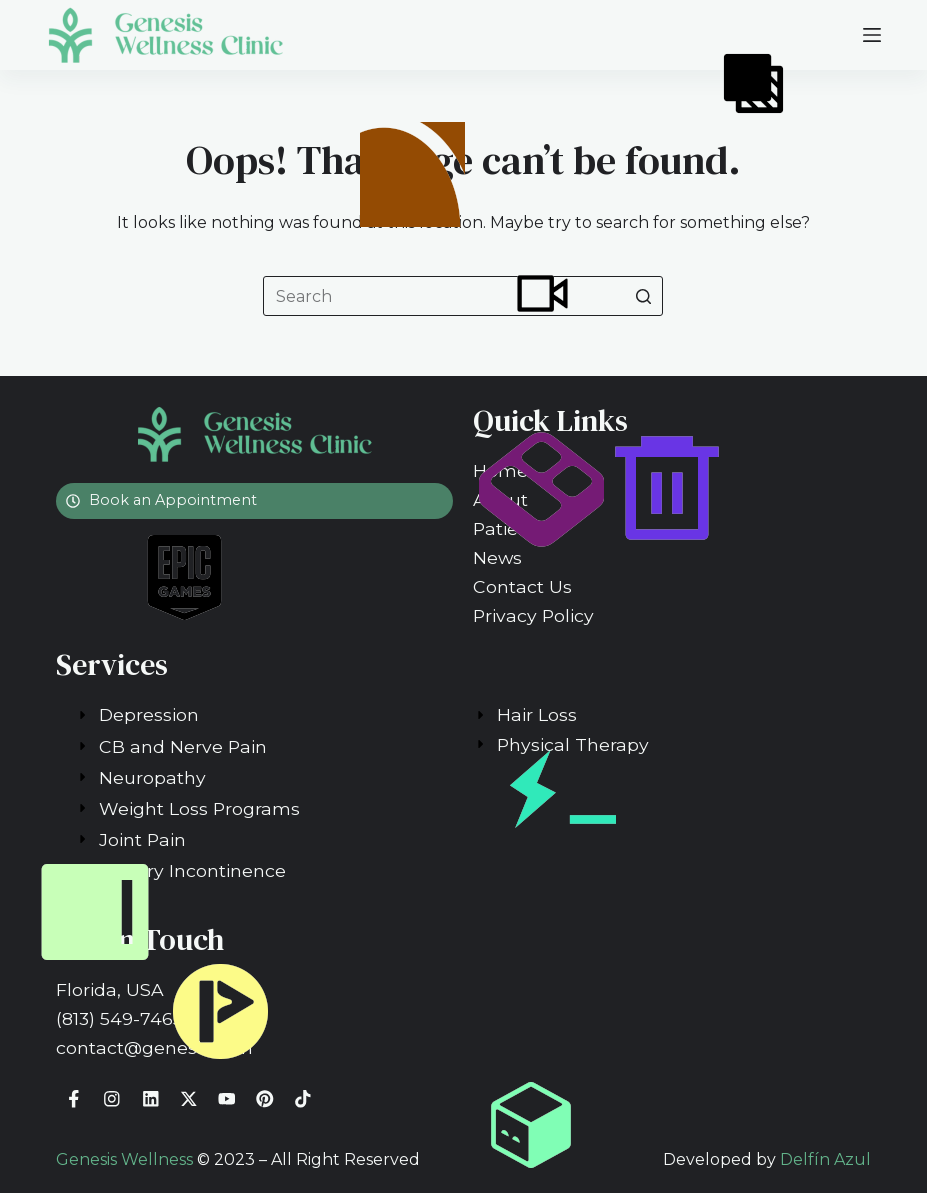 The image size is (927, 1193). Describe the element at coordinates (531, 1125) in the screenshot. I see `opentofu infrastructure as code platform` at that location.